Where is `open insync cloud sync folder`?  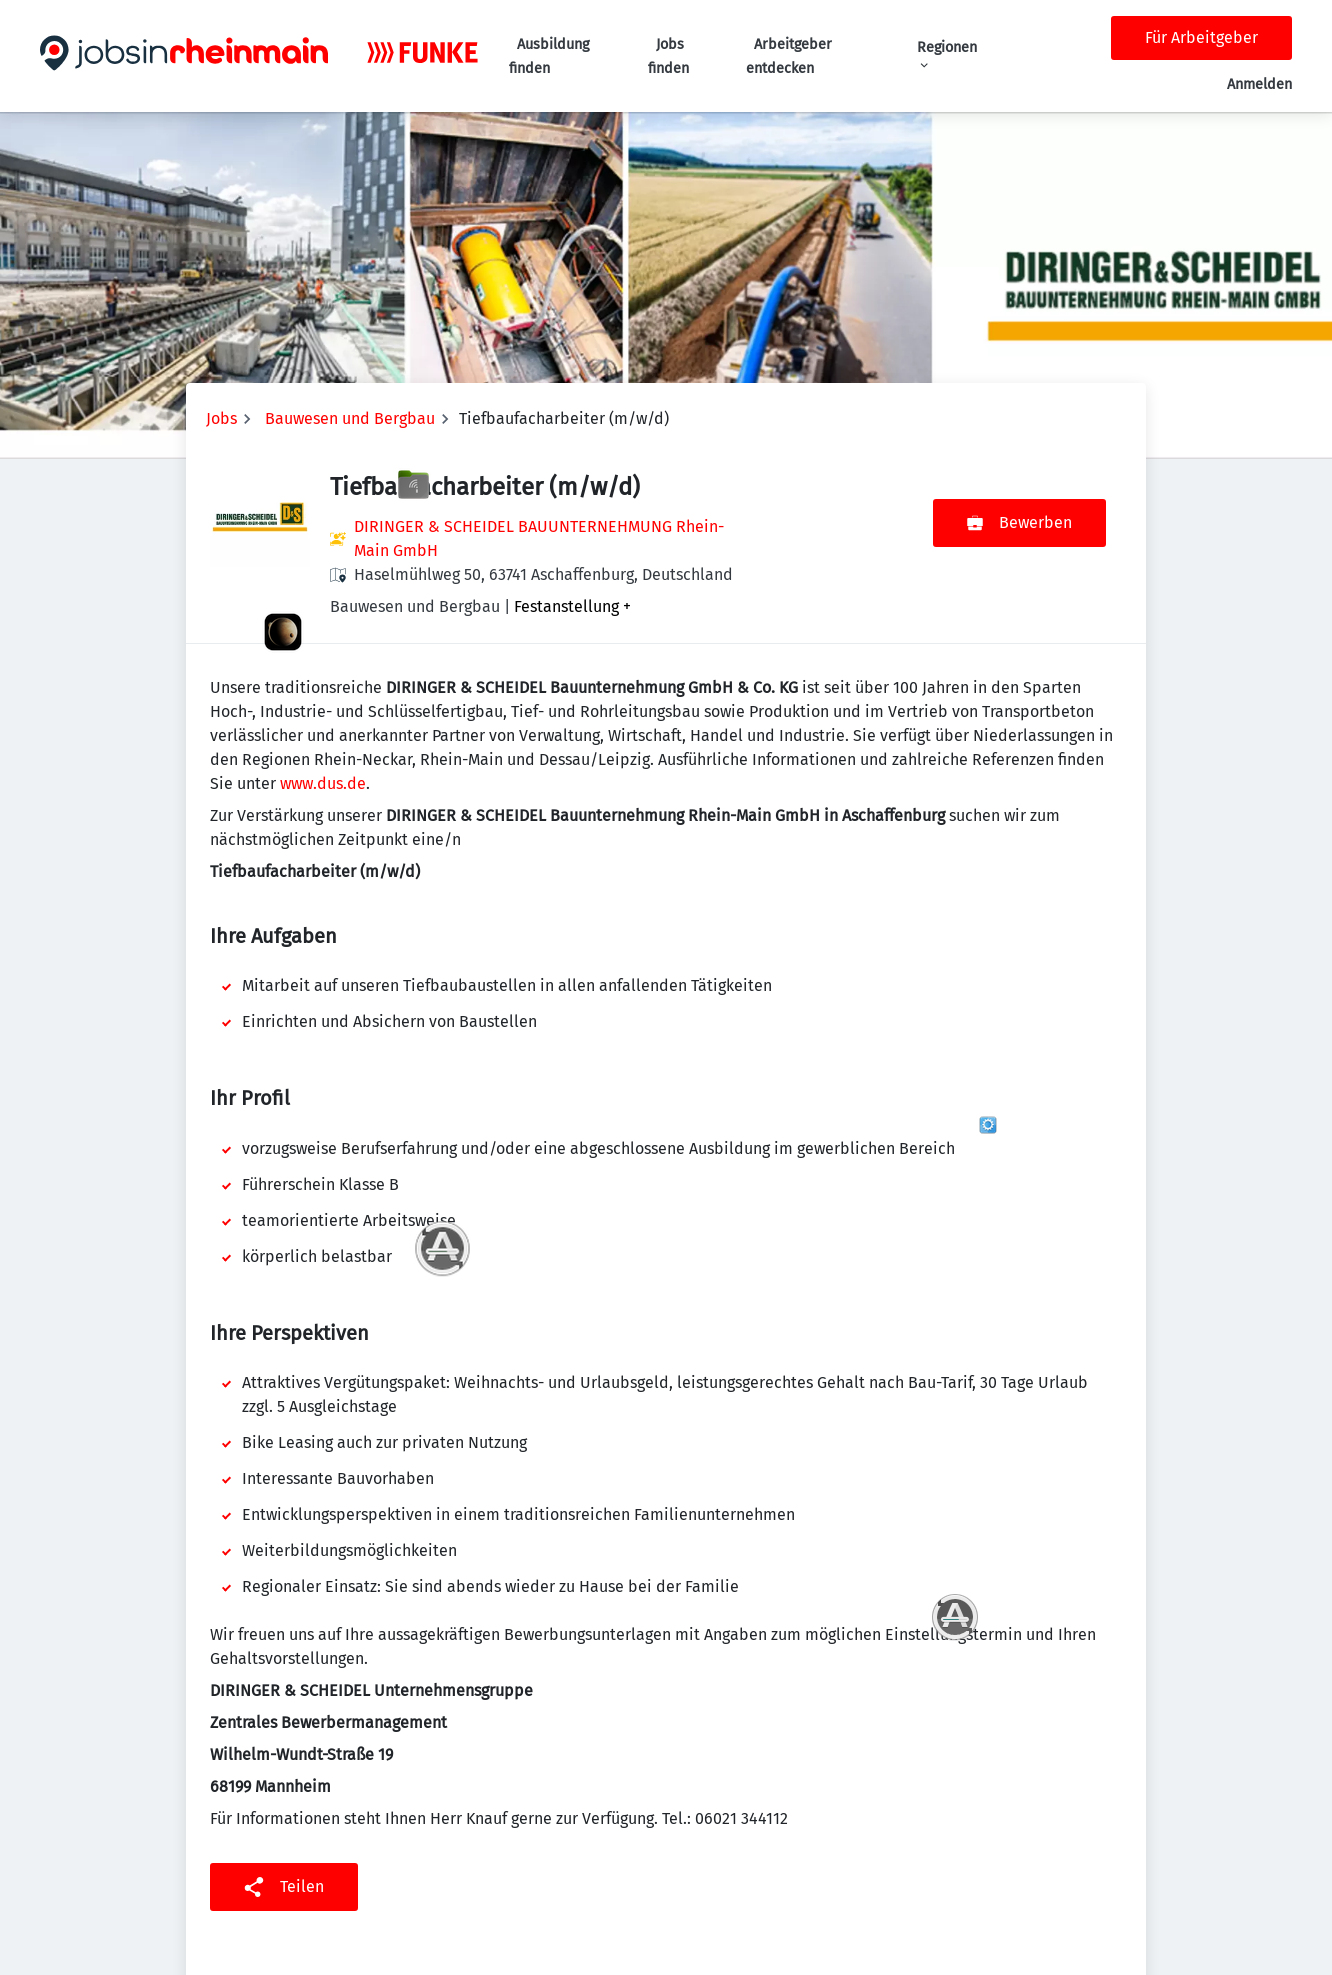
open insync cloud sync folder is located at coordinates (413, 484).